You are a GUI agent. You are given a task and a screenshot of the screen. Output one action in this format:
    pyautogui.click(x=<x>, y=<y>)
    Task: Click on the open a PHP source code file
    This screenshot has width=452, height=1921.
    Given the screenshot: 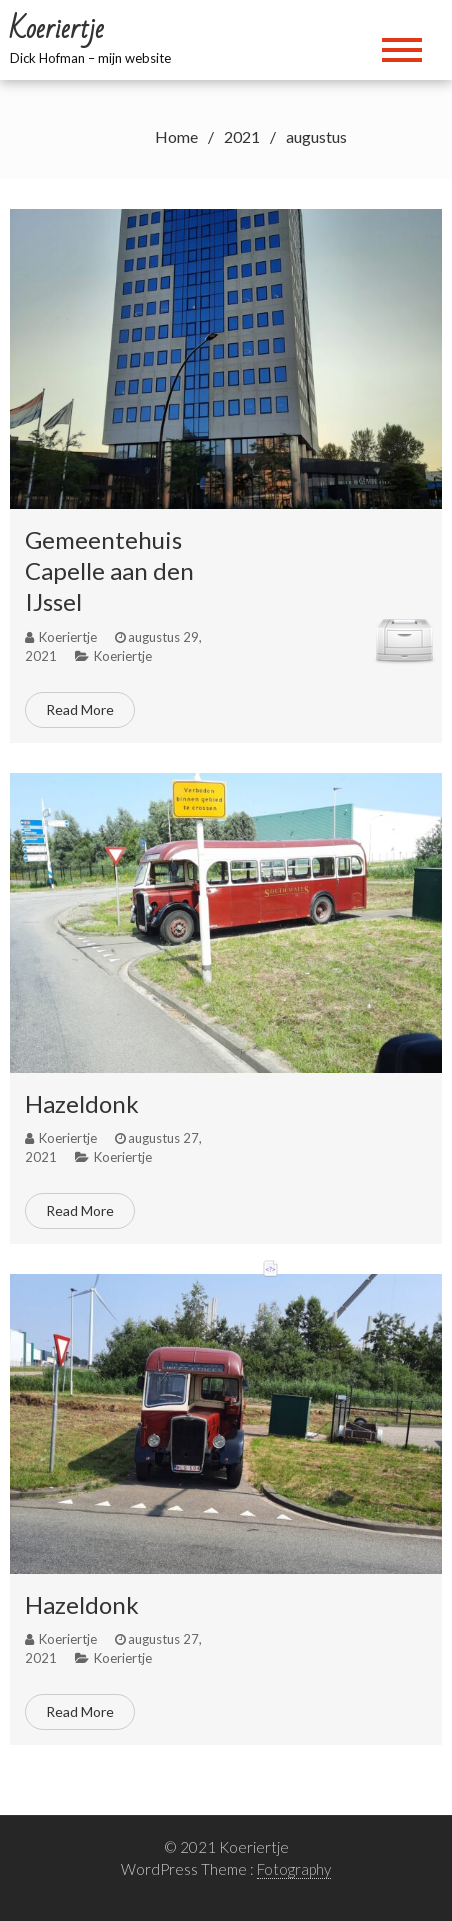 What is the action you would take?
    pyautogui.click(x=270, y=1268)
    